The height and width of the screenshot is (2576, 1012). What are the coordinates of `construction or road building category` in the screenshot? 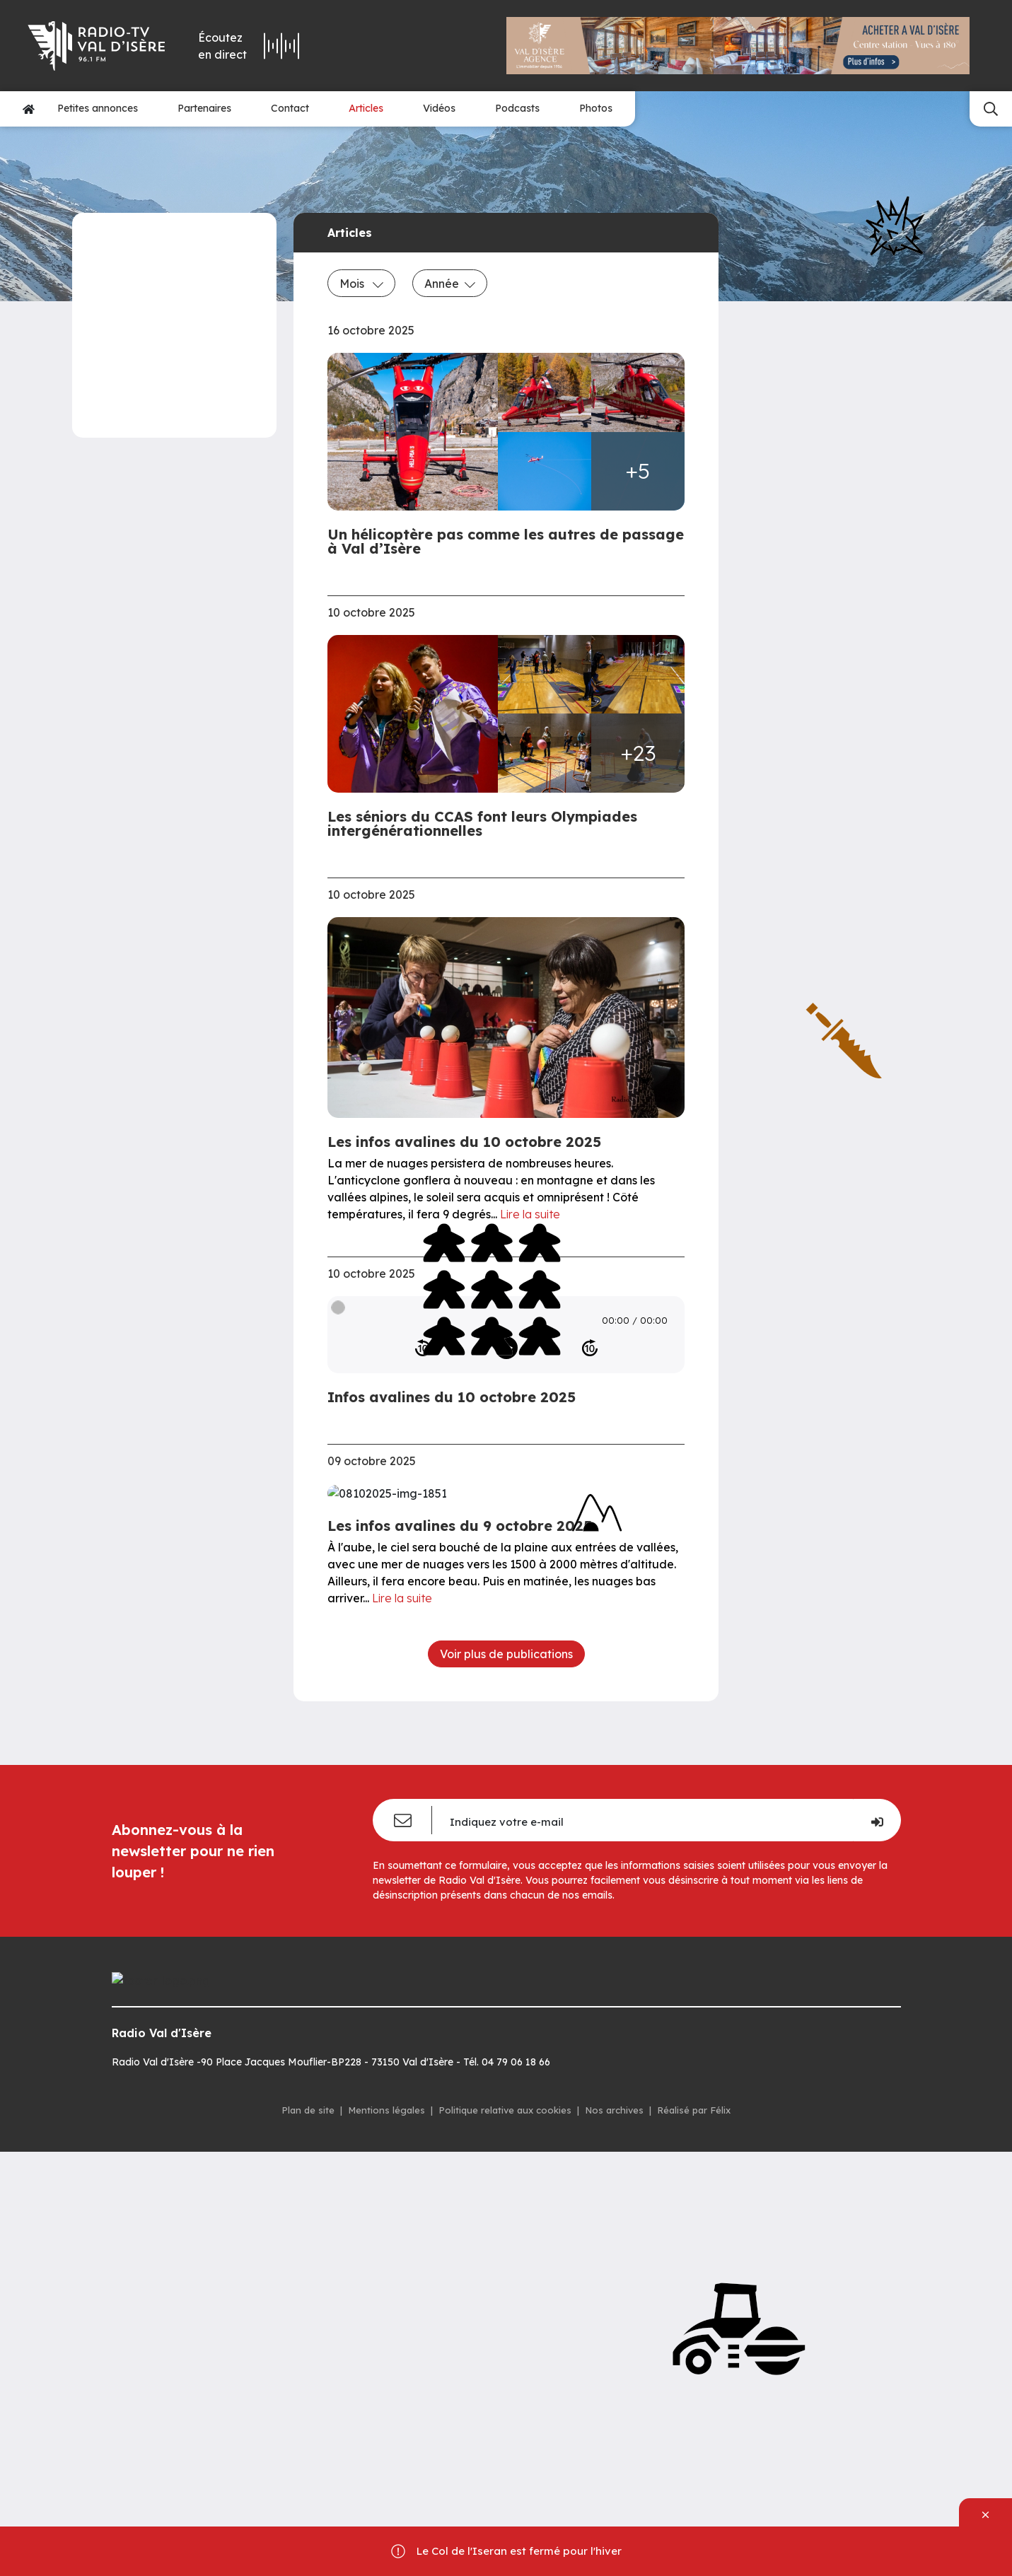 It's located at (739, 2324).